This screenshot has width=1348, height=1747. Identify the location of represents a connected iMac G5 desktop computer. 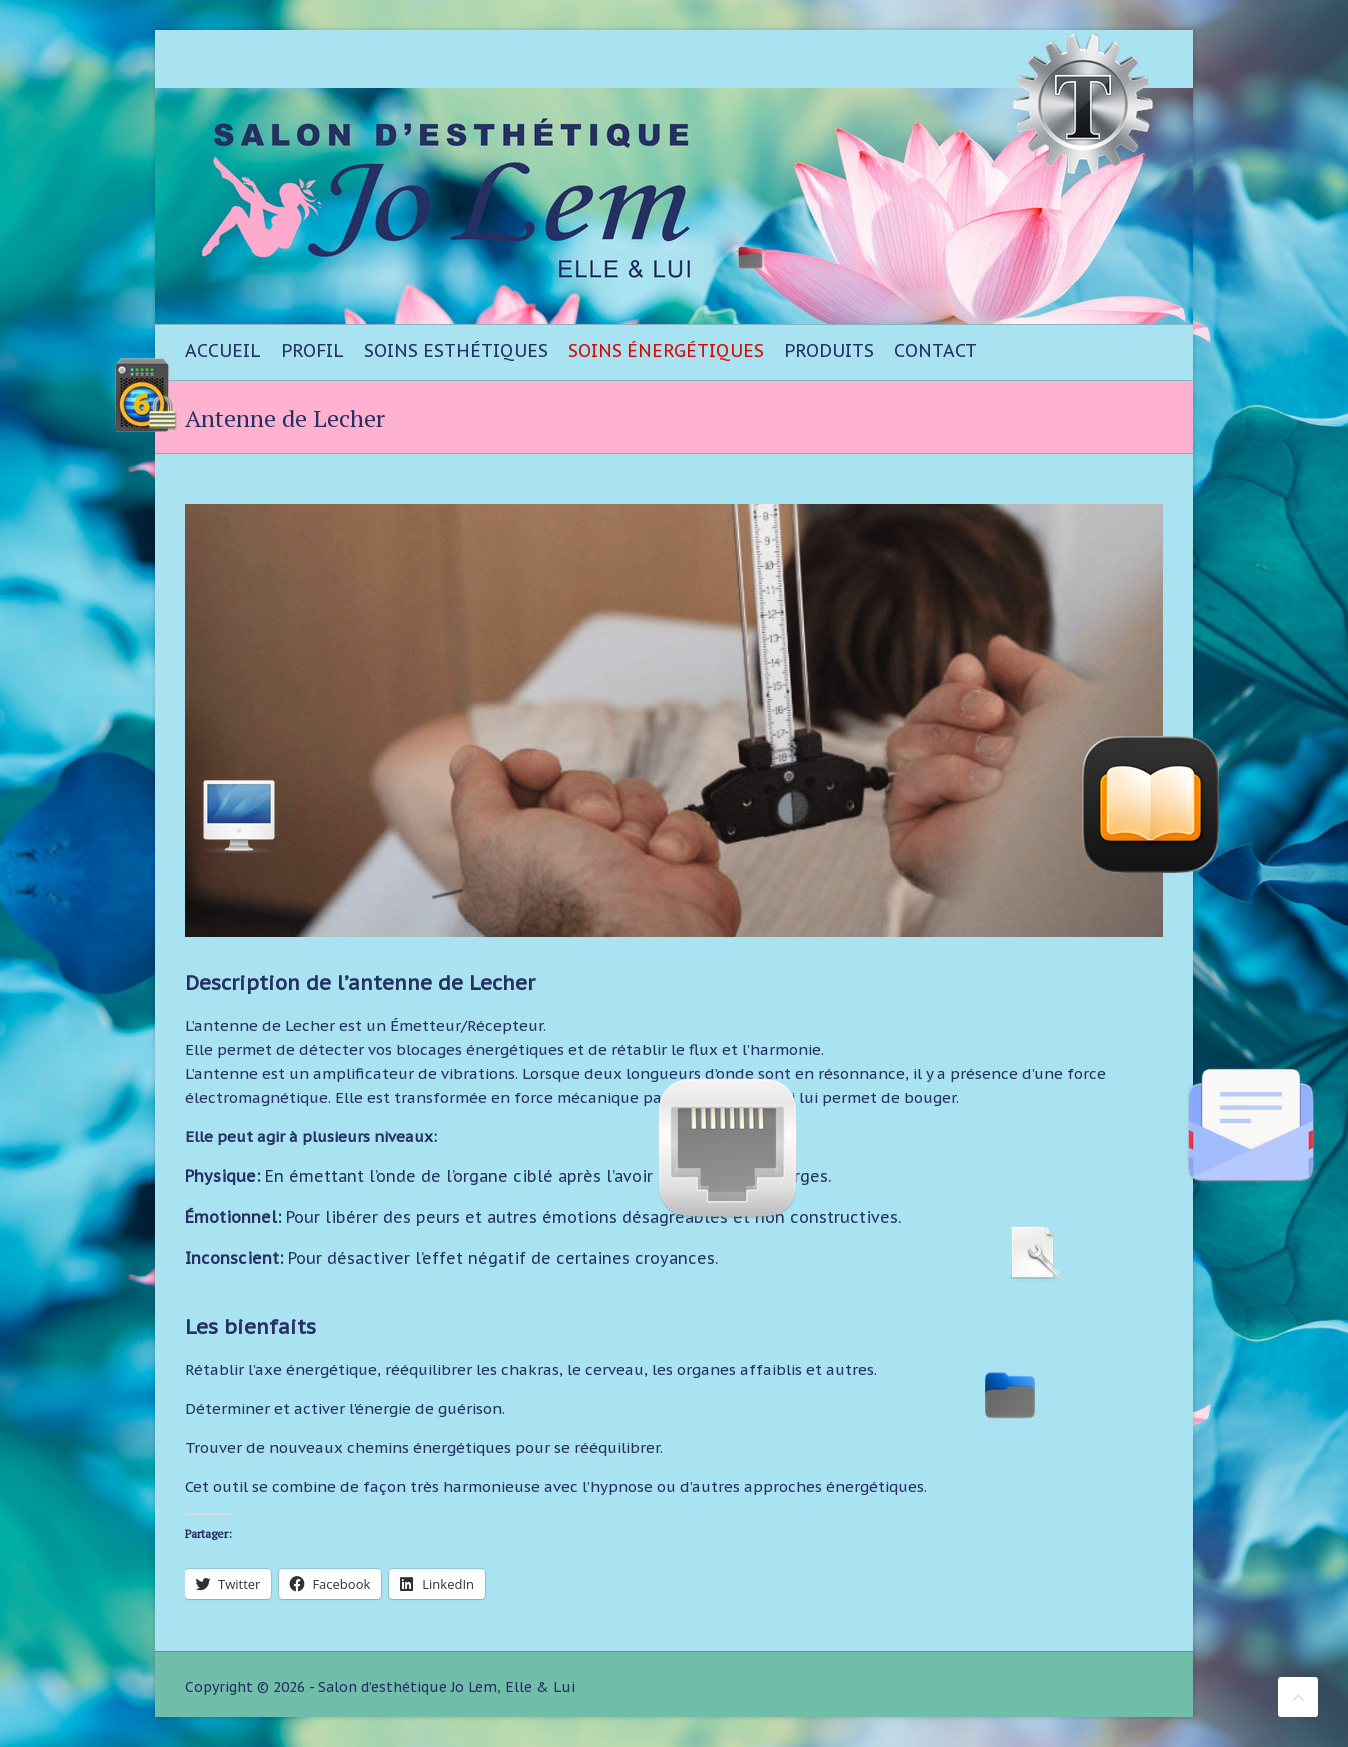
(239, 810).